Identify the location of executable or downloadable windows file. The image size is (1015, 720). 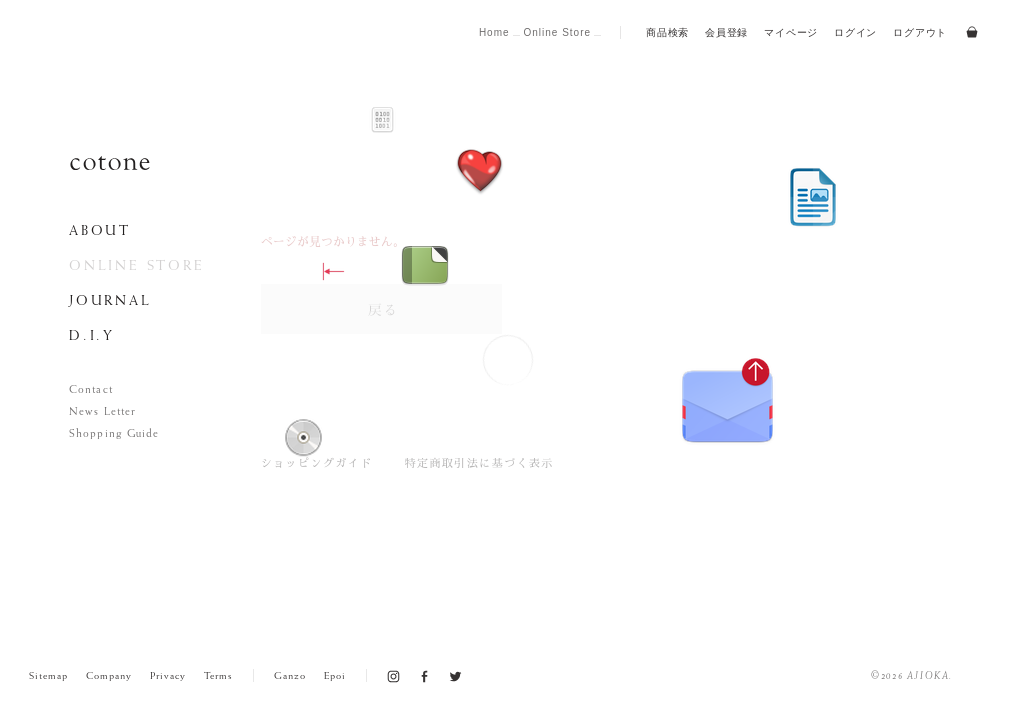
(382, 119).